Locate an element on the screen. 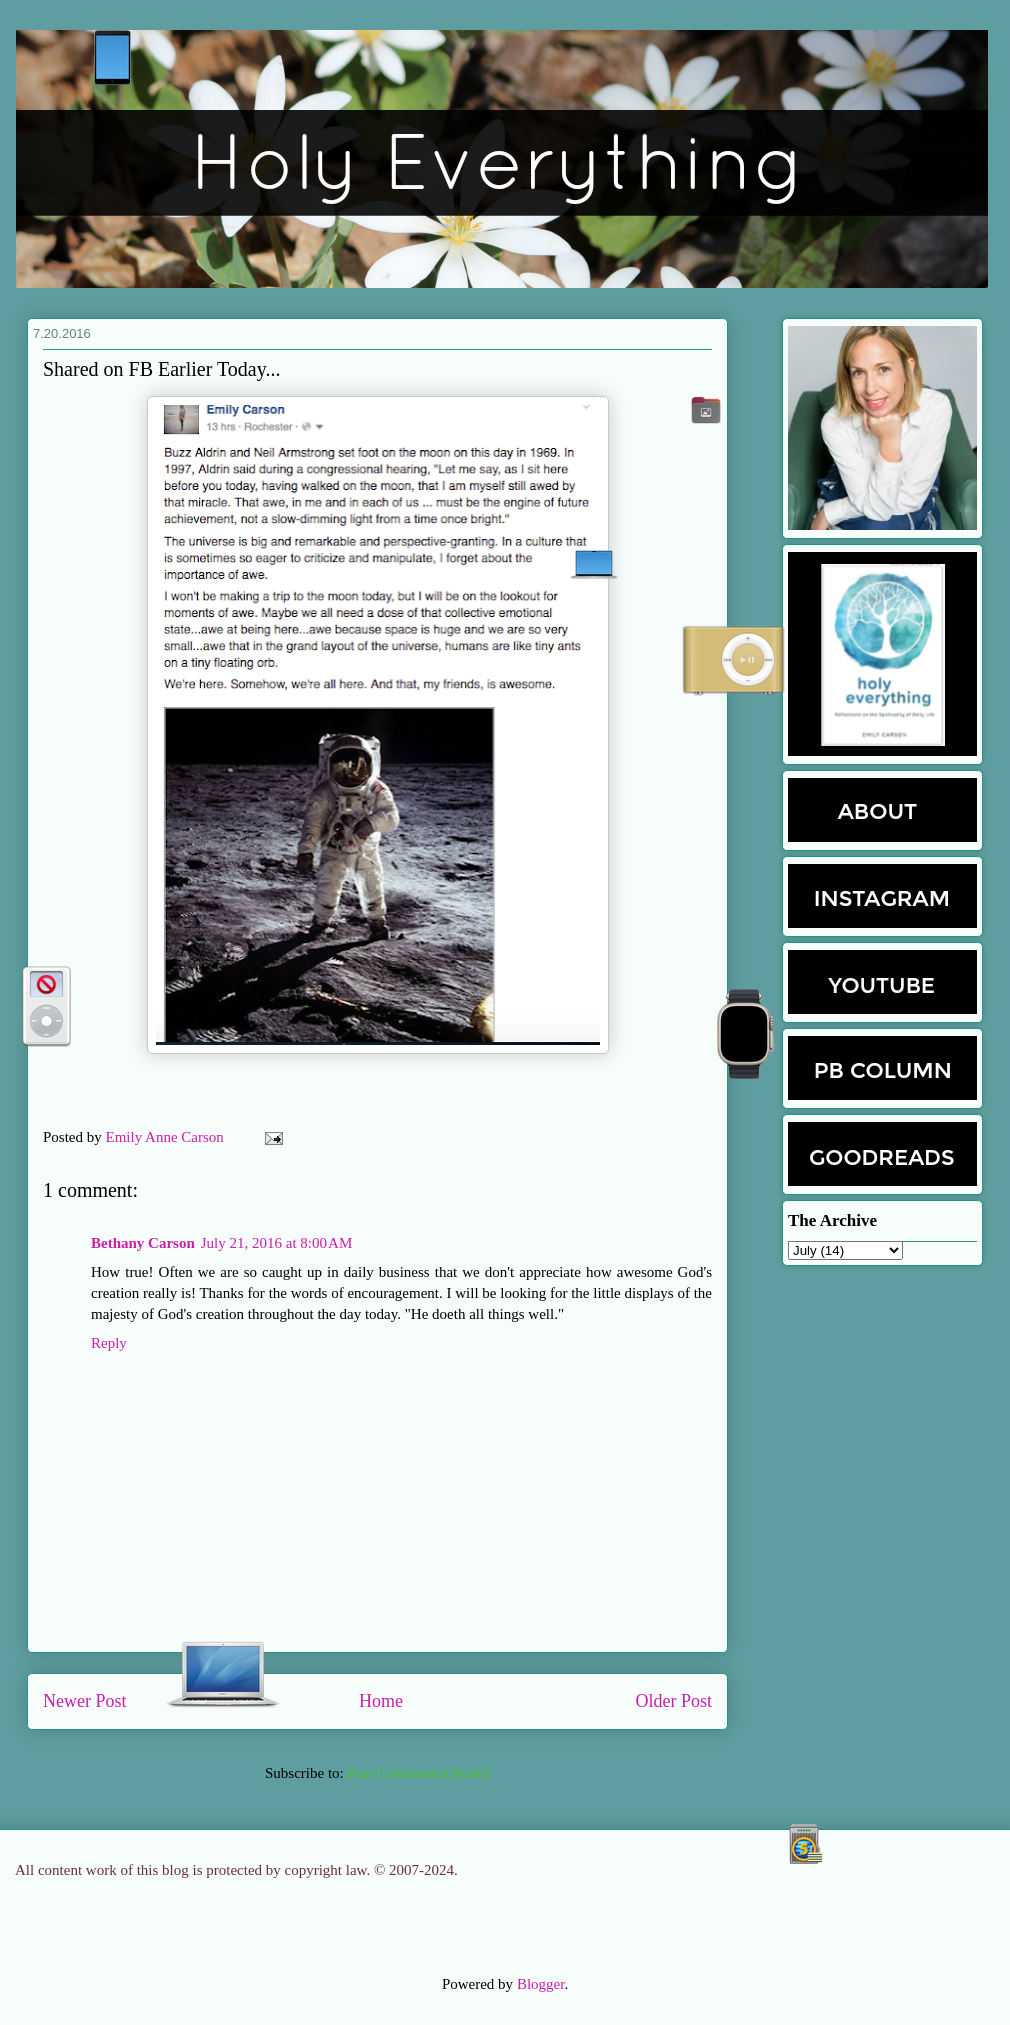  open your pictures folder is located at coordinates (706, 410).